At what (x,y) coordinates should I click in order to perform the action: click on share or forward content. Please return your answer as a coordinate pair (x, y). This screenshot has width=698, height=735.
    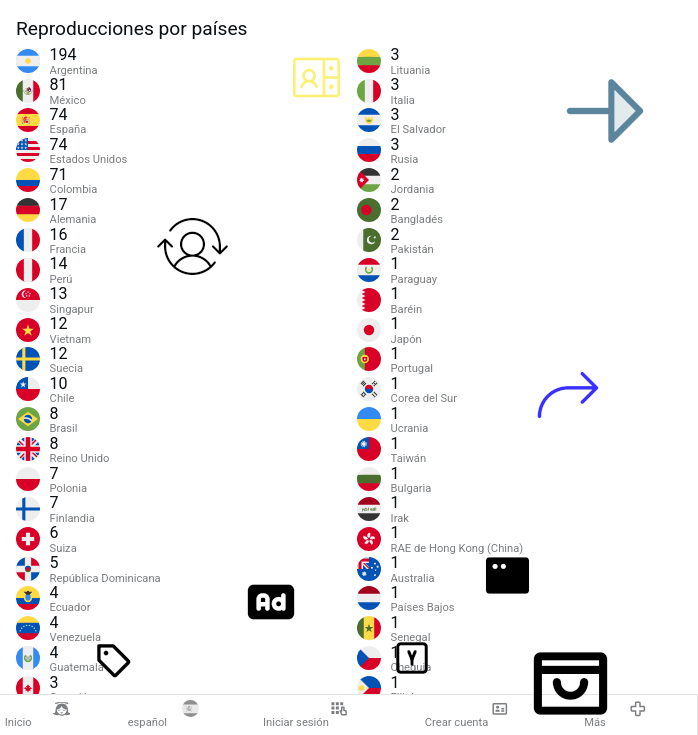
    Looking at the image, I should click on (568, 395).